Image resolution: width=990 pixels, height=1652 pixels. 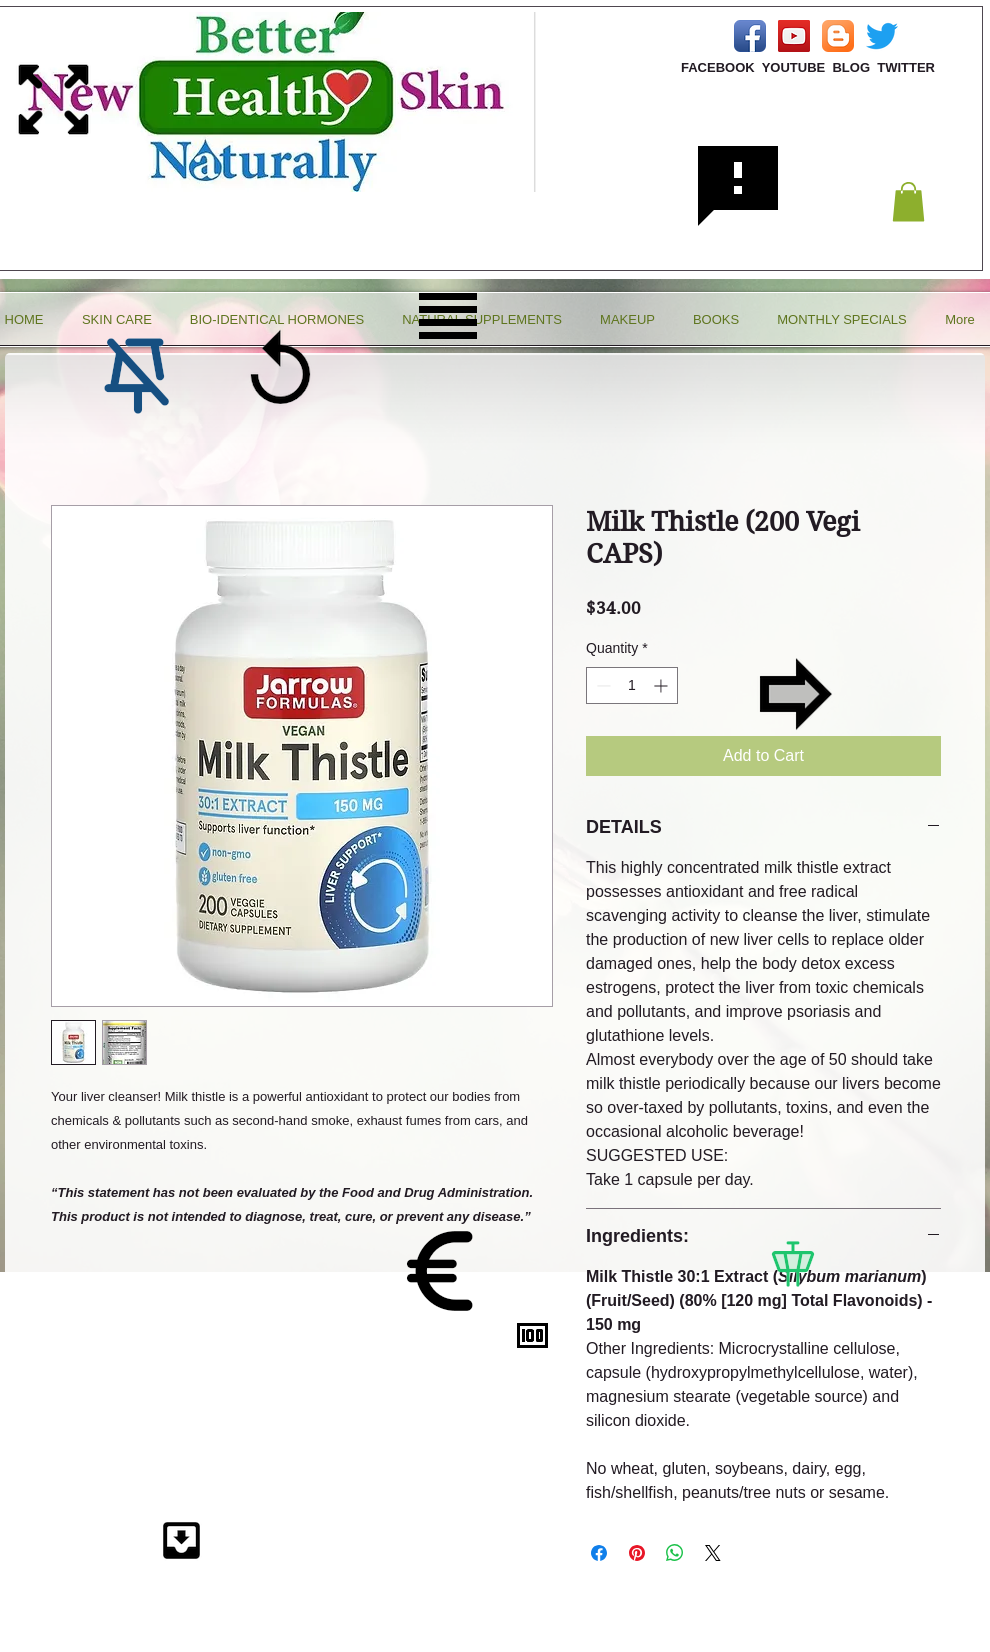 What do you see at coordinates (448, 316) in the screenshot?
I see `open navigation menu` at bounding box center [448, 316].